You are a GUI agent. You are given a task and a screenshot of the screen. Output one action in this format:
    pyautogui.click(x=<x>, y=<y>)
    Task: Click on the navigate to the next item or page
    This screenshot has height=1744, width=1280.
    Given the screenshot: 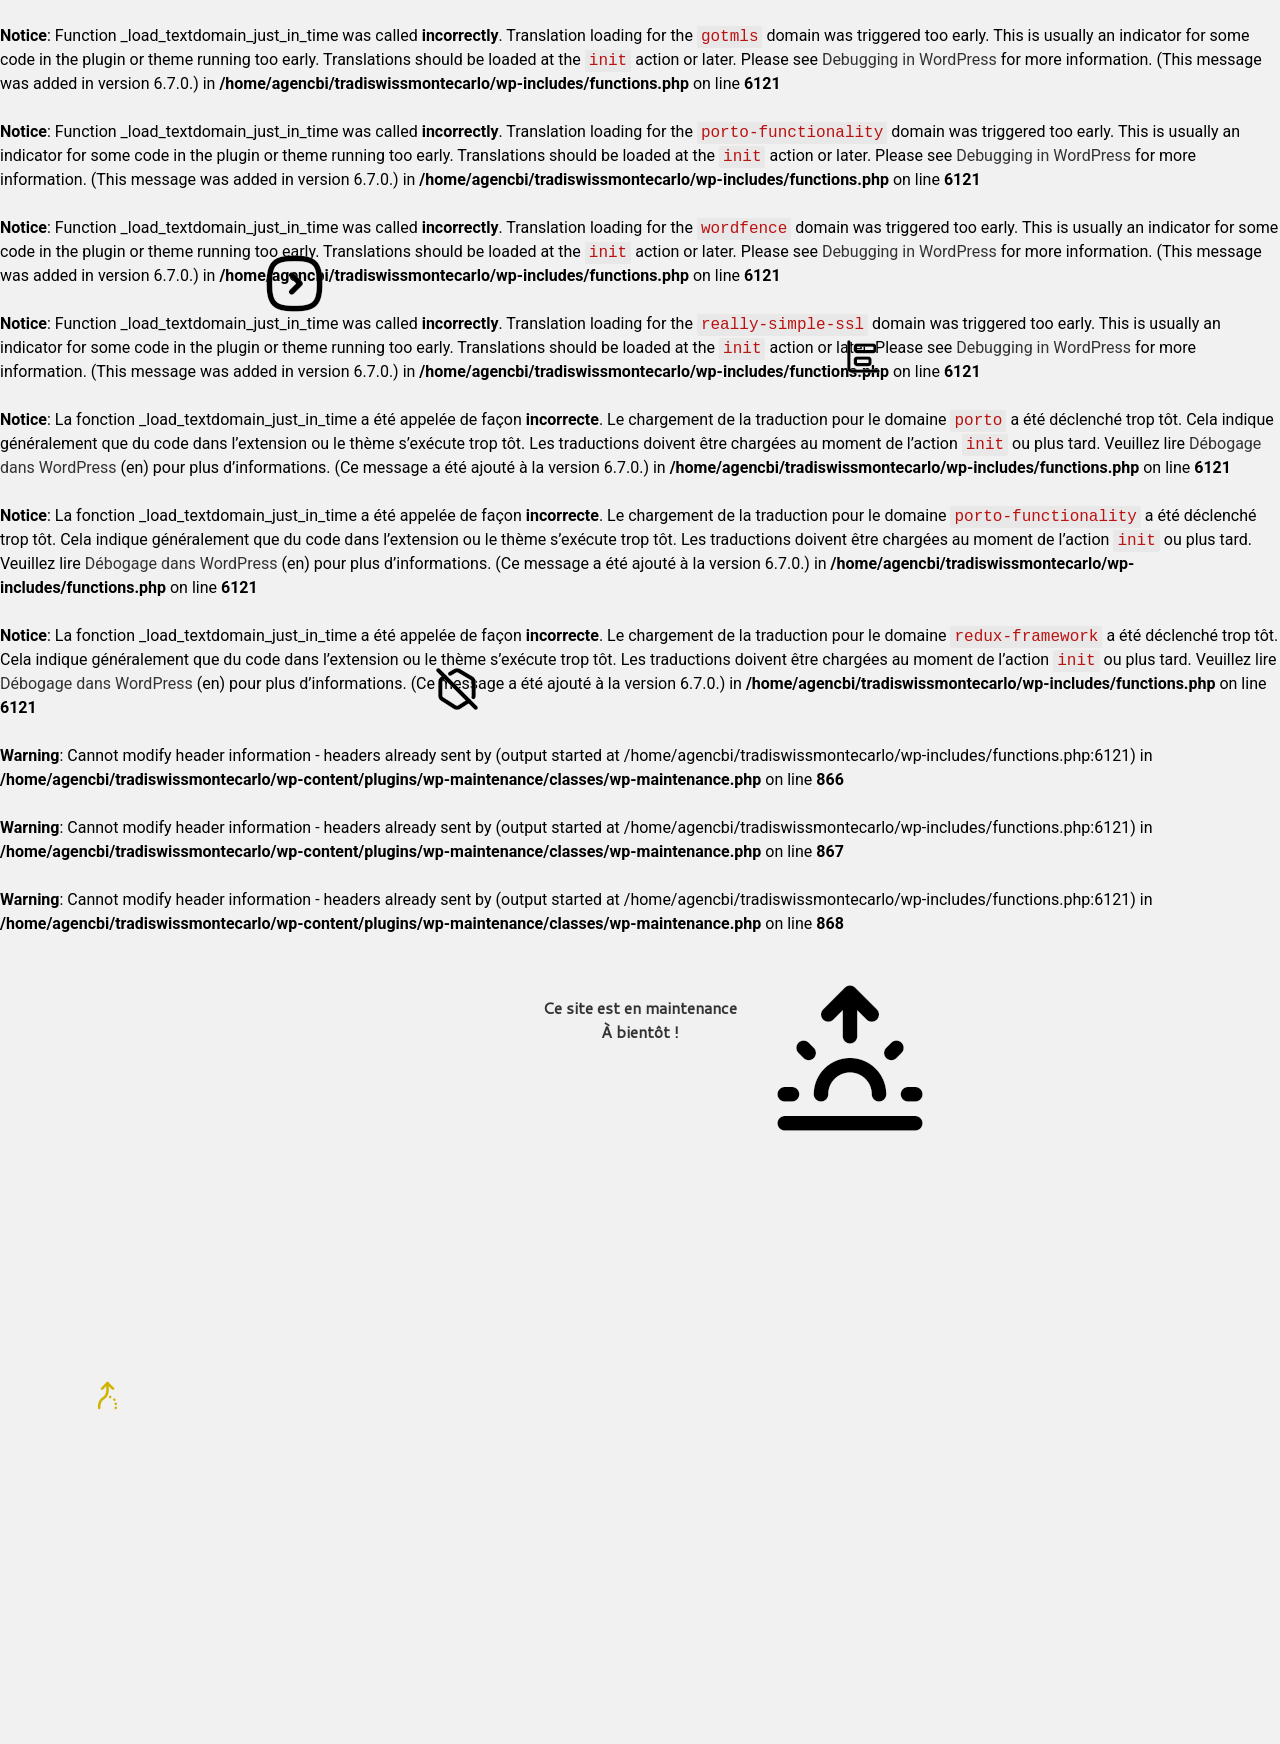 What is the action you would take?
    pyautogui.click(x=294, y=283)
    